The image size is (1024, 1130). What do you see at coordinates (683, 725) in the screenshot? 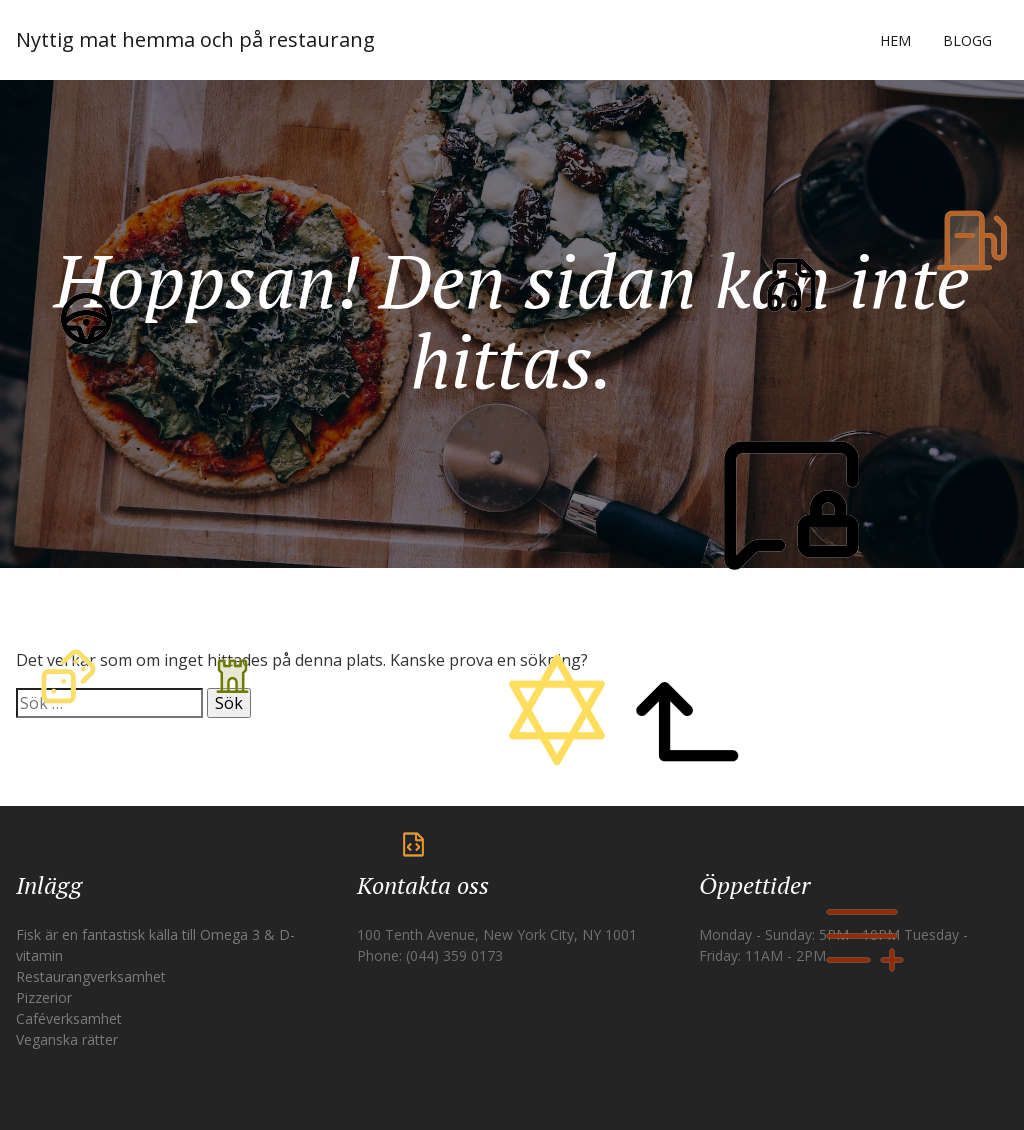
I see `go back and return to top` at bounding box center [683, 725].